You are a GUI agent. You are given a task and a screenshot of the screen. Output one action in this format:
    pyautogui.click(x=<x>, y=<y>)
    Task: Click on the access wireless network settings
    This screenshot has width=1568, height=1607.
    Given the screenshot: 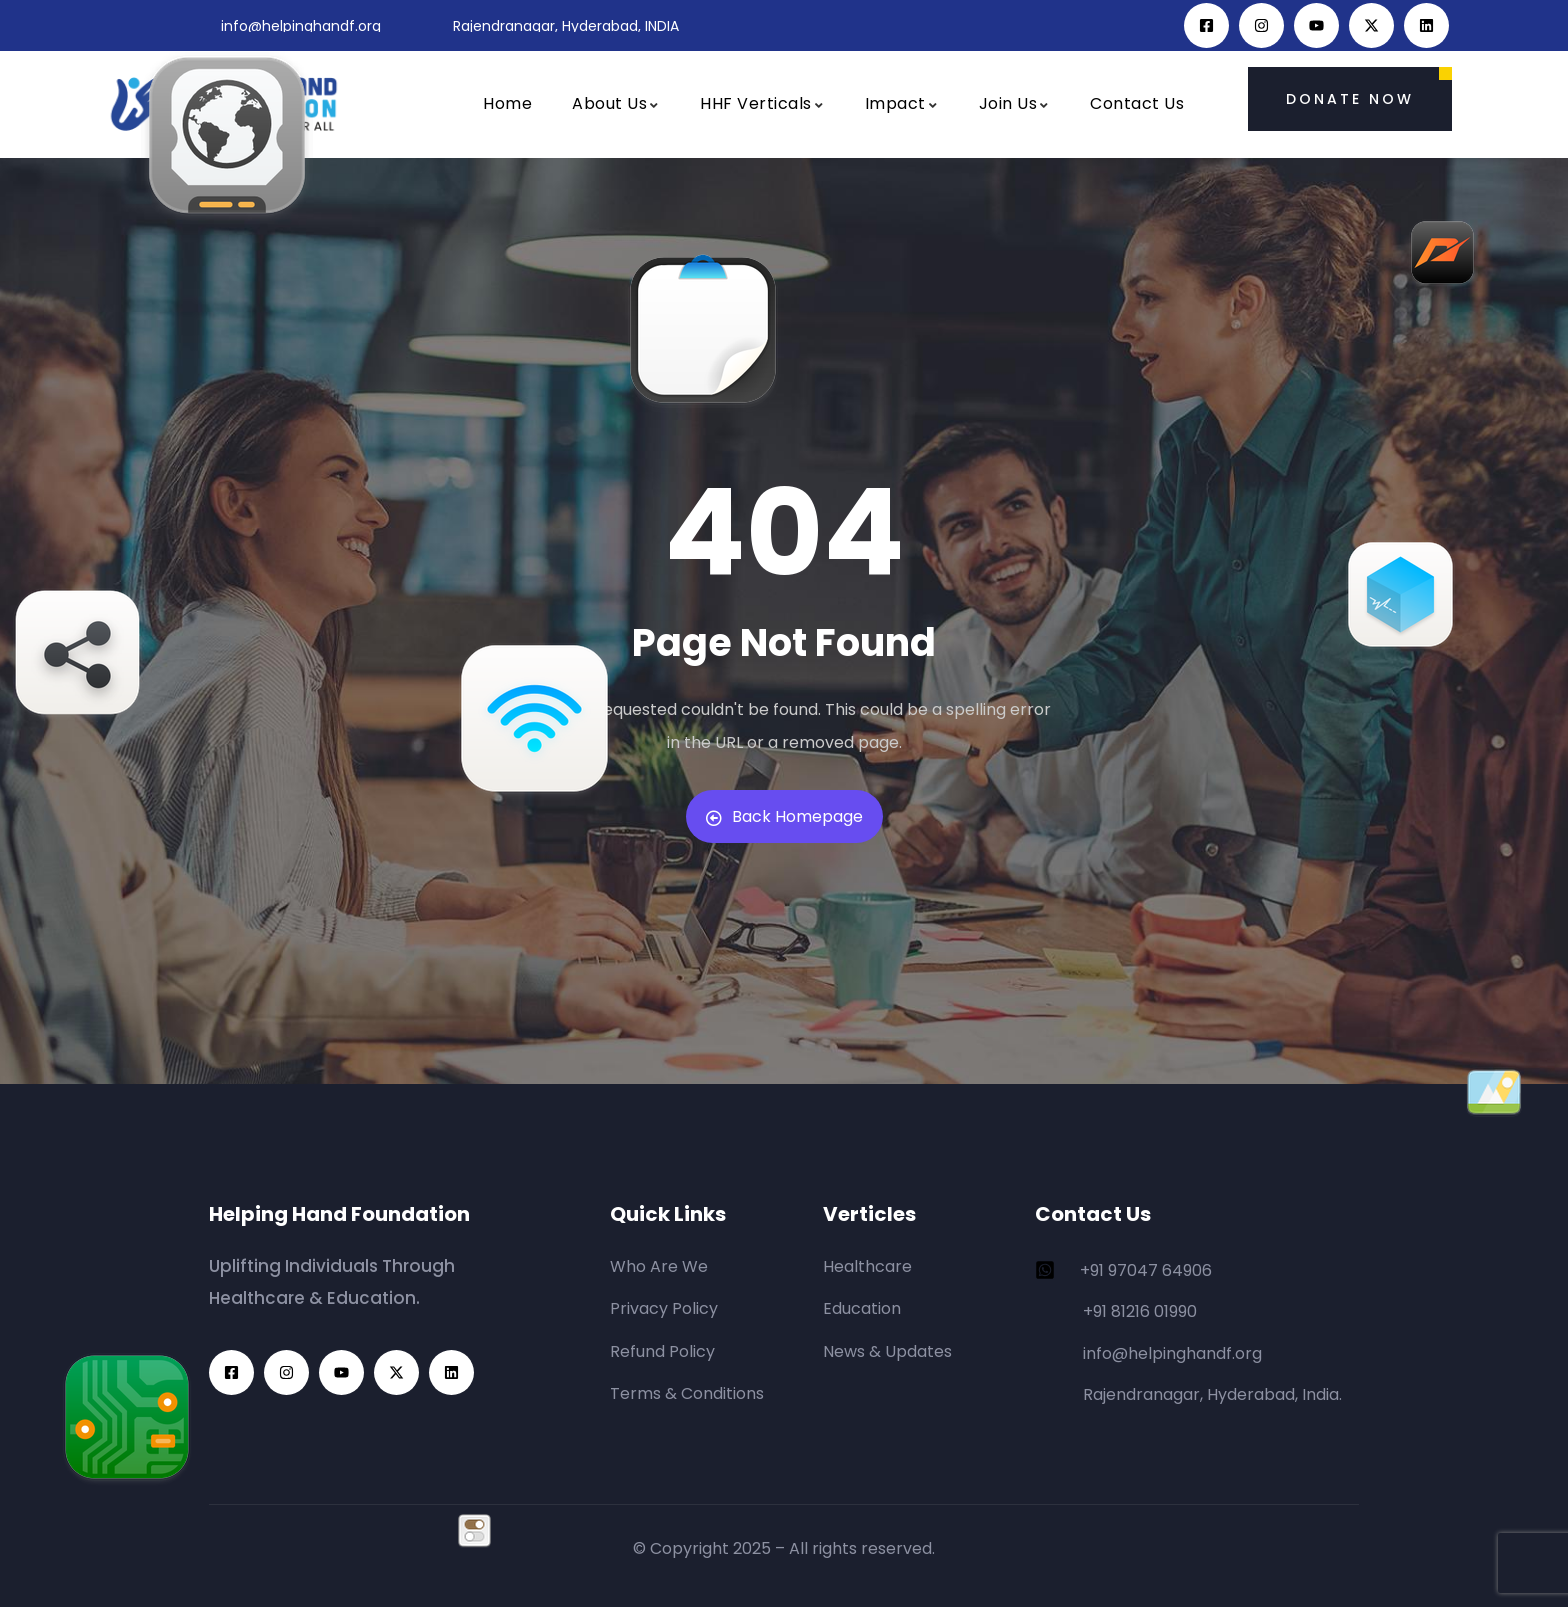 What is the action you would take?
    pyautogui.click(x=534, y=718)
    